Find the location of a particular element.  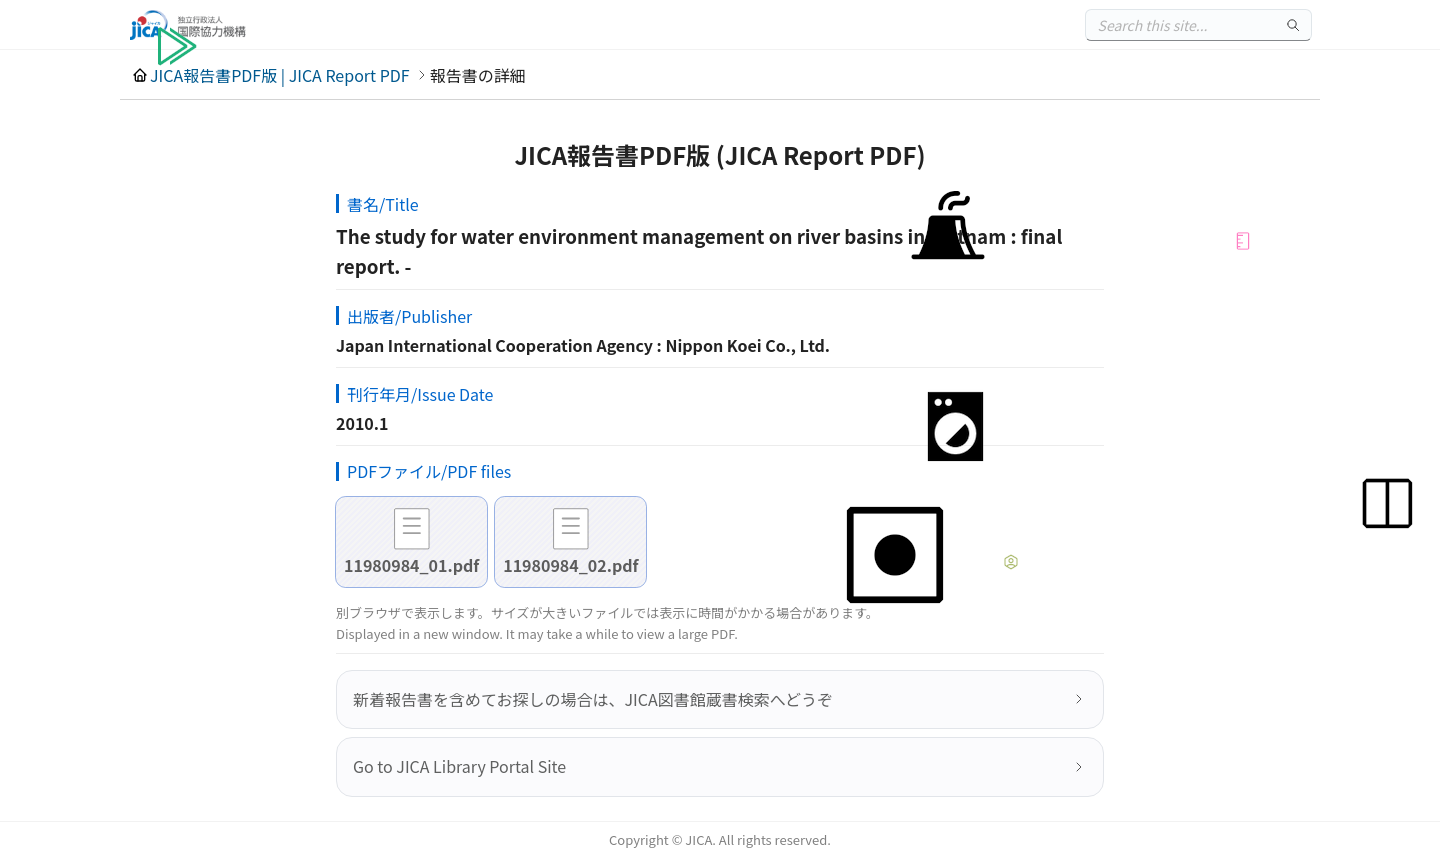

split editor view horizontally is located at coordinates (1385, 501).